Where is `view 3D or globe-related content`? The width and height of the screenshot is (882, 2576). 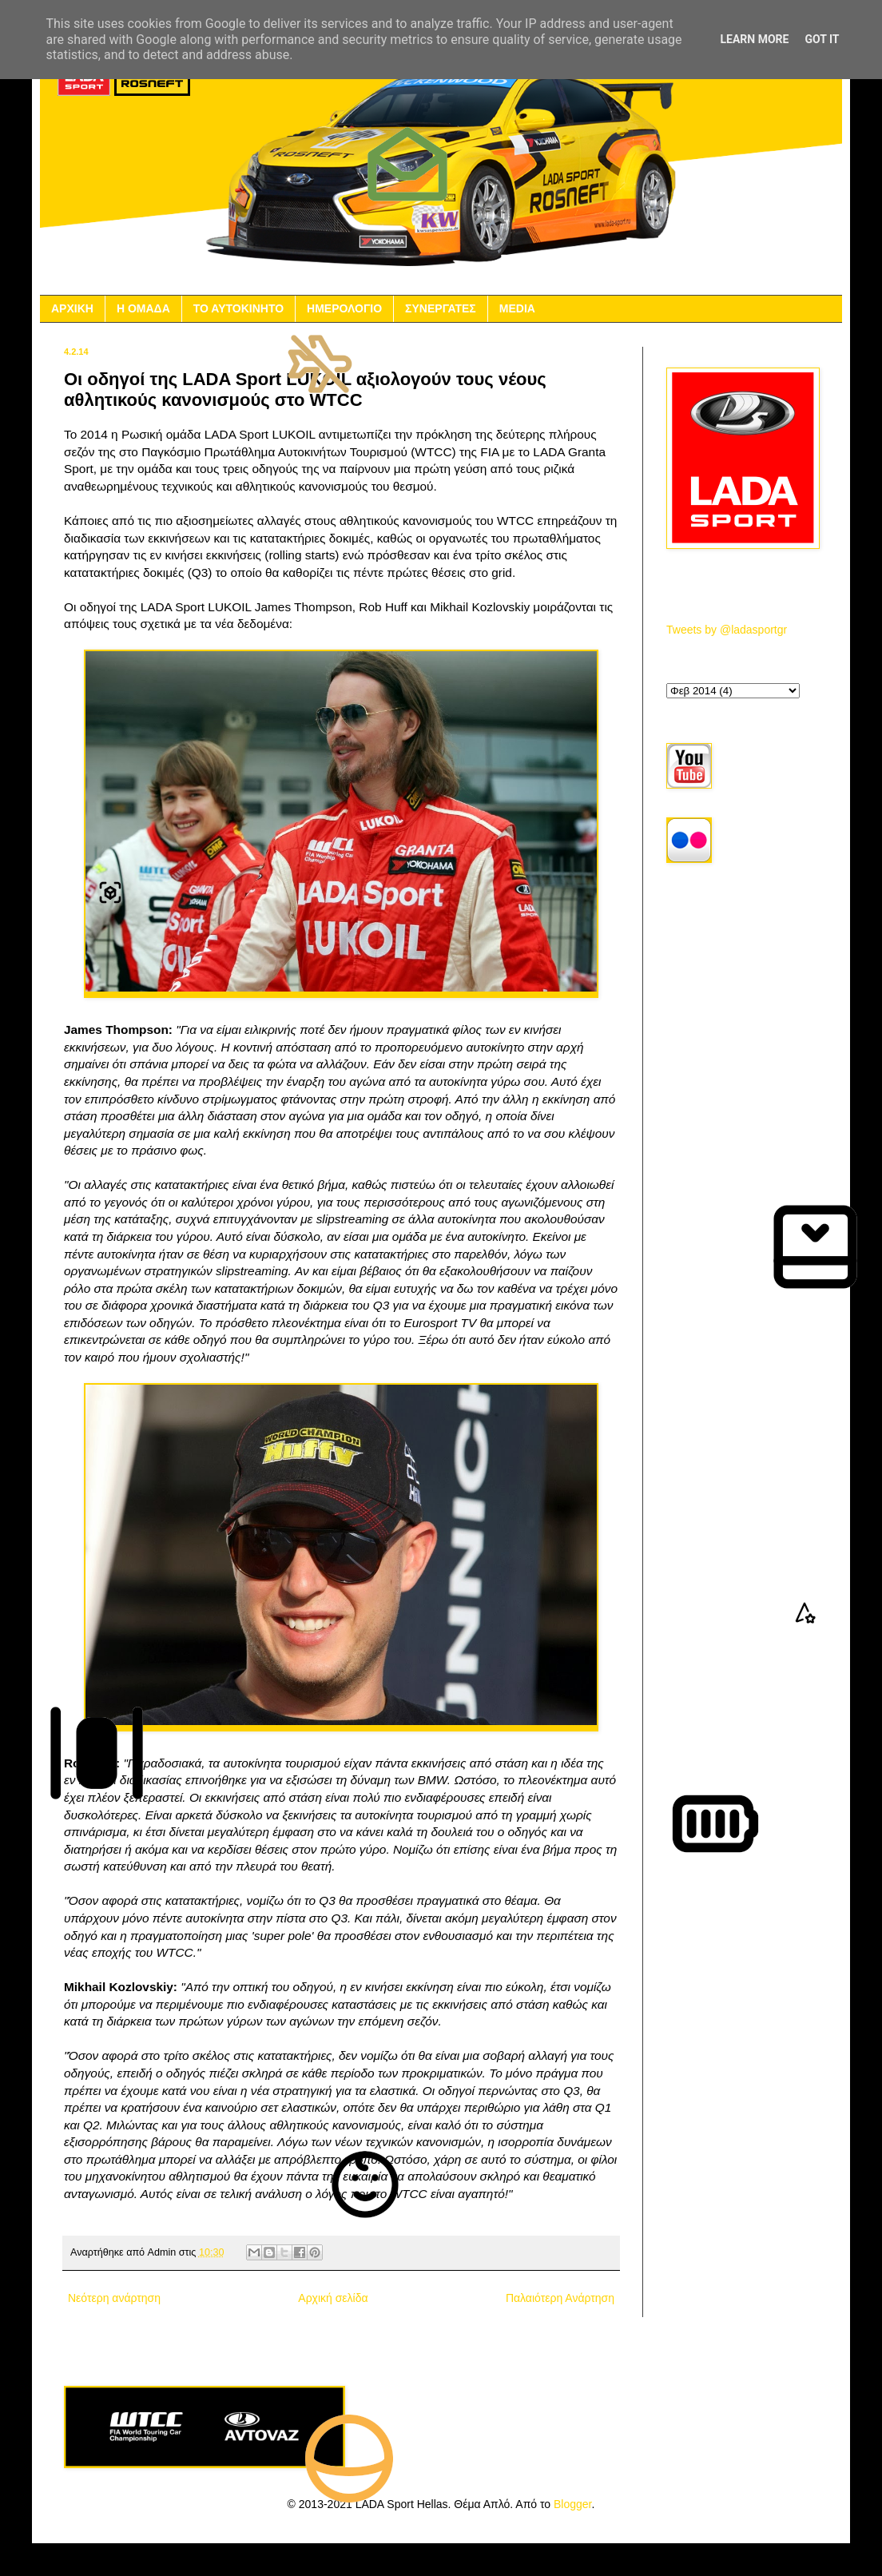 view 3D or globe-related content is located at coordinates (349, 2459).